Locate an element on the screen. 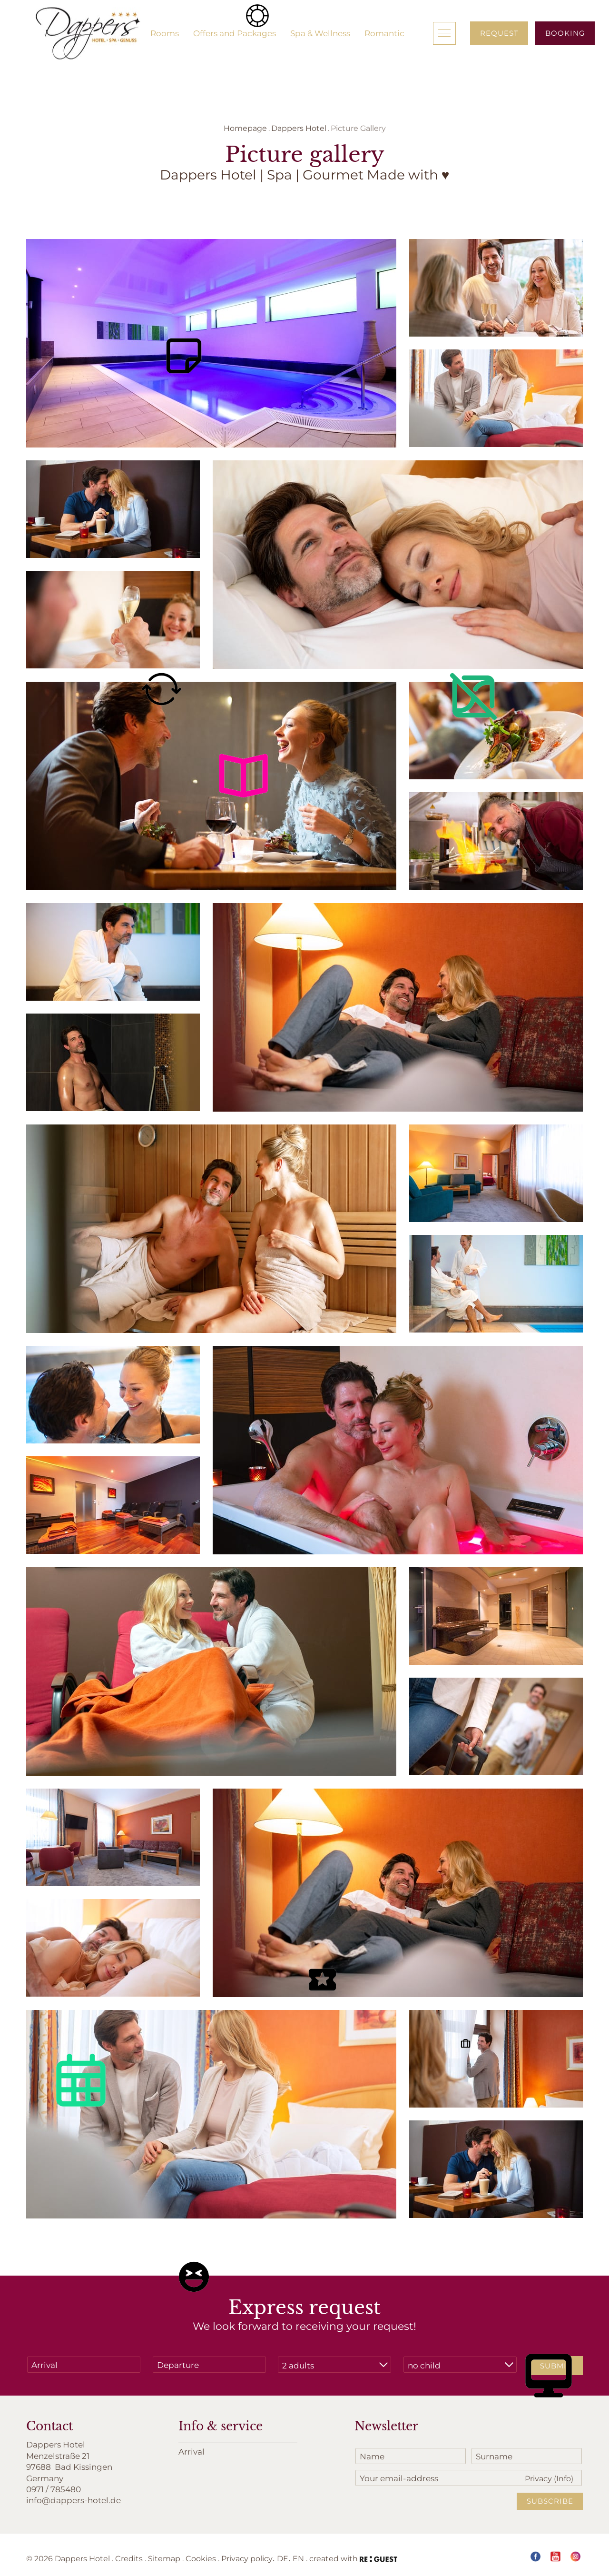  react with laughter to a message is located at coordinates (194, 2277).